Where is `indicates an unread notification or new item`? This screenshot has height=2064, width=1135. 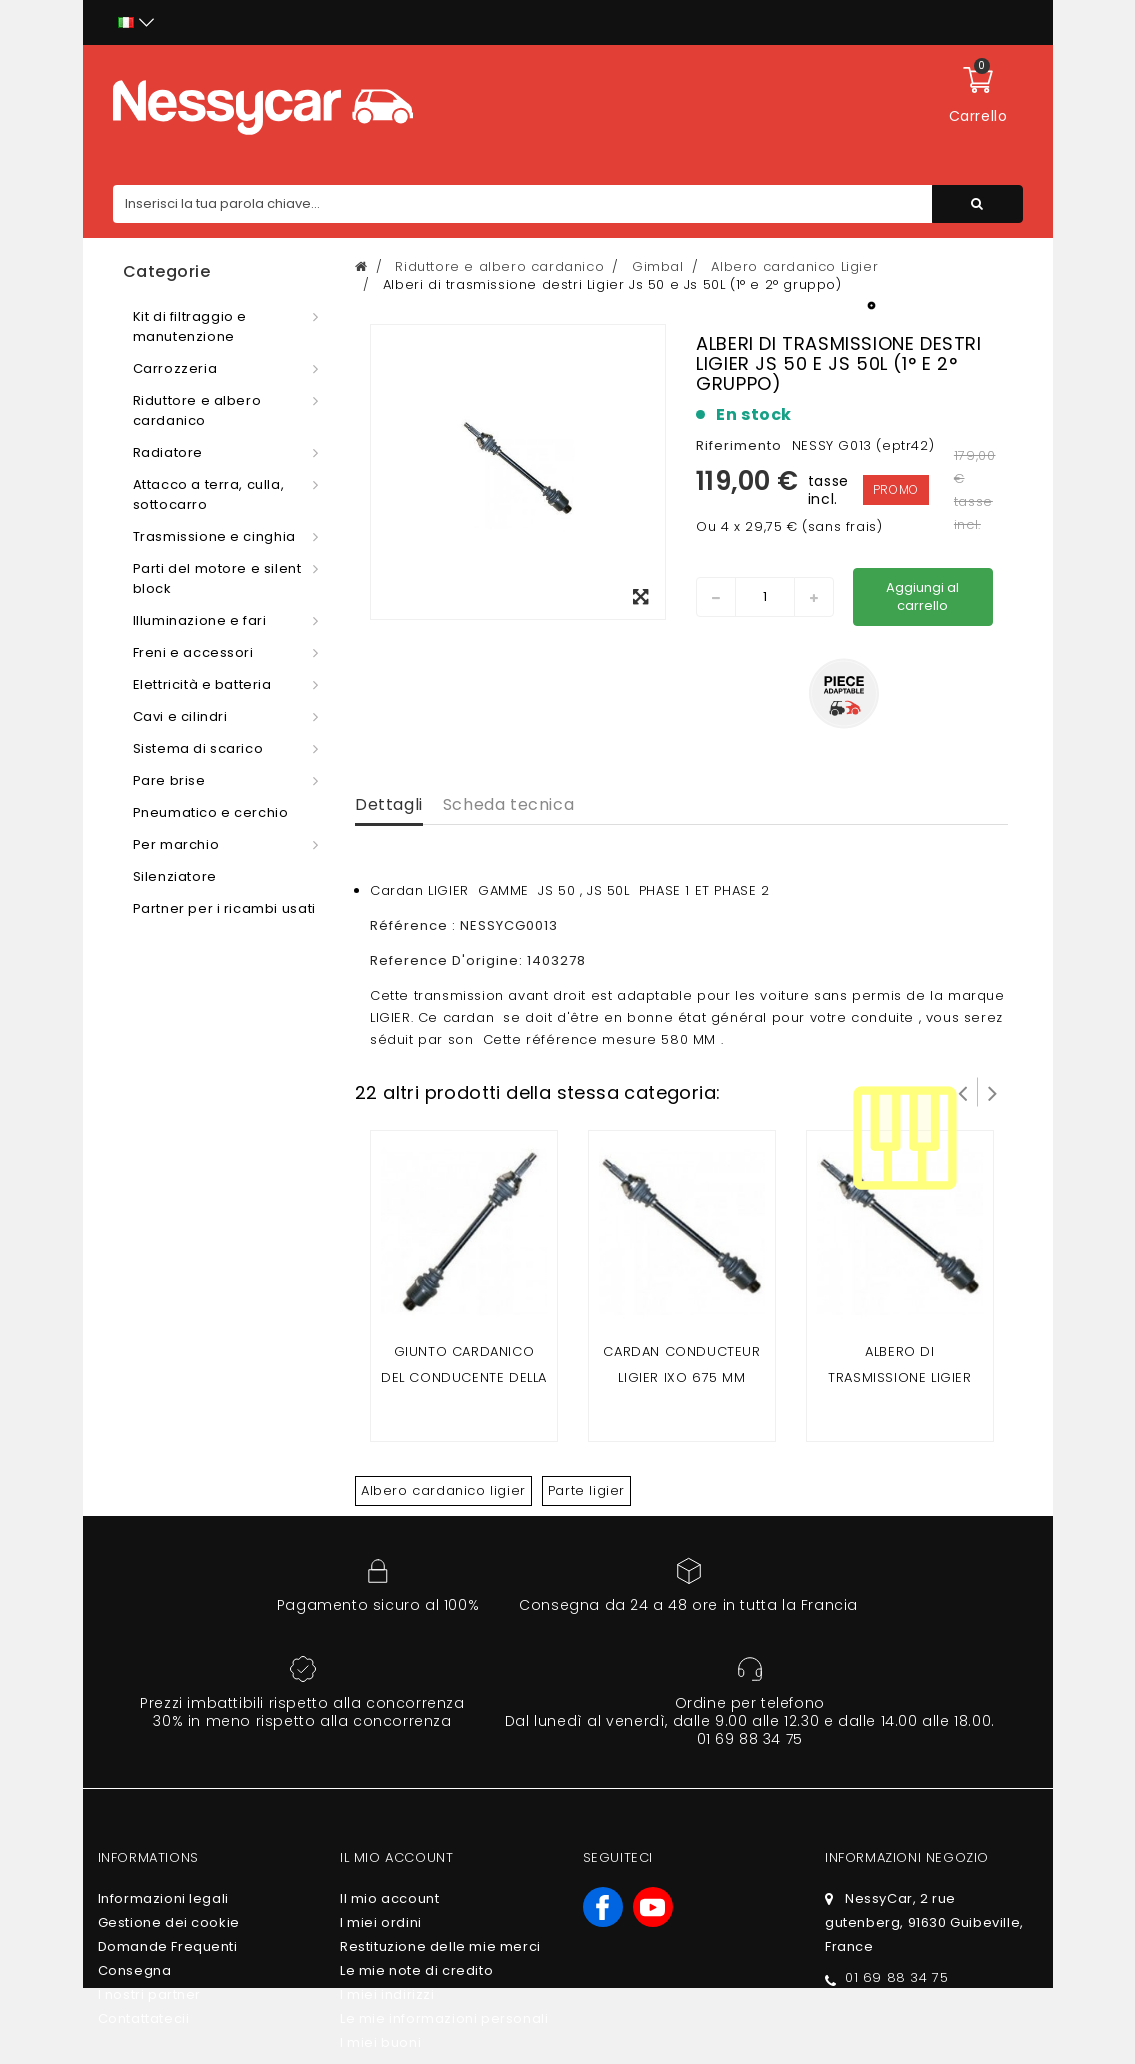
indicates an unread notification or new item is located at coordinates (871, 305).